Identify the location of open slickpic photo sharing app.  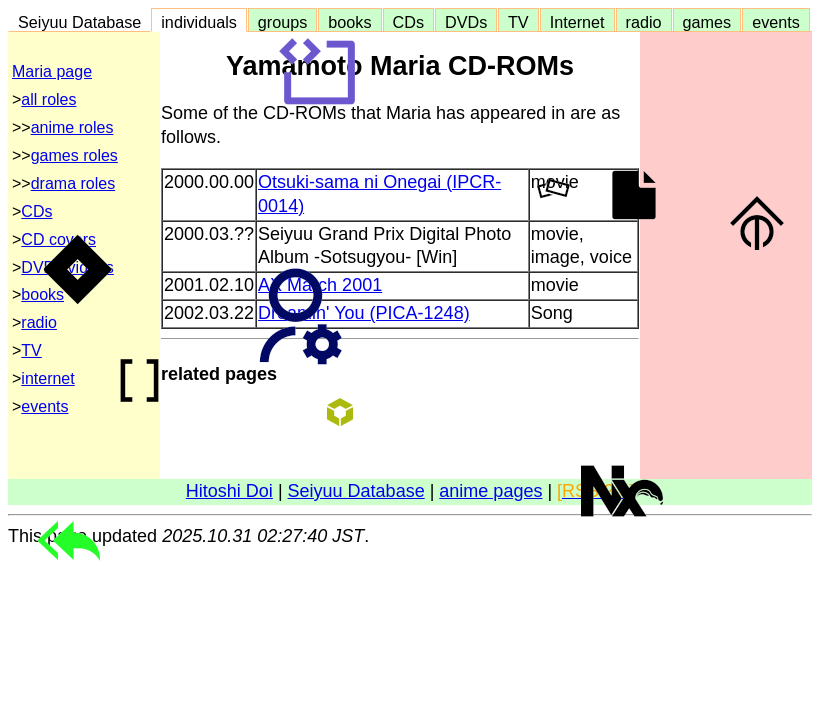
(553, 188).